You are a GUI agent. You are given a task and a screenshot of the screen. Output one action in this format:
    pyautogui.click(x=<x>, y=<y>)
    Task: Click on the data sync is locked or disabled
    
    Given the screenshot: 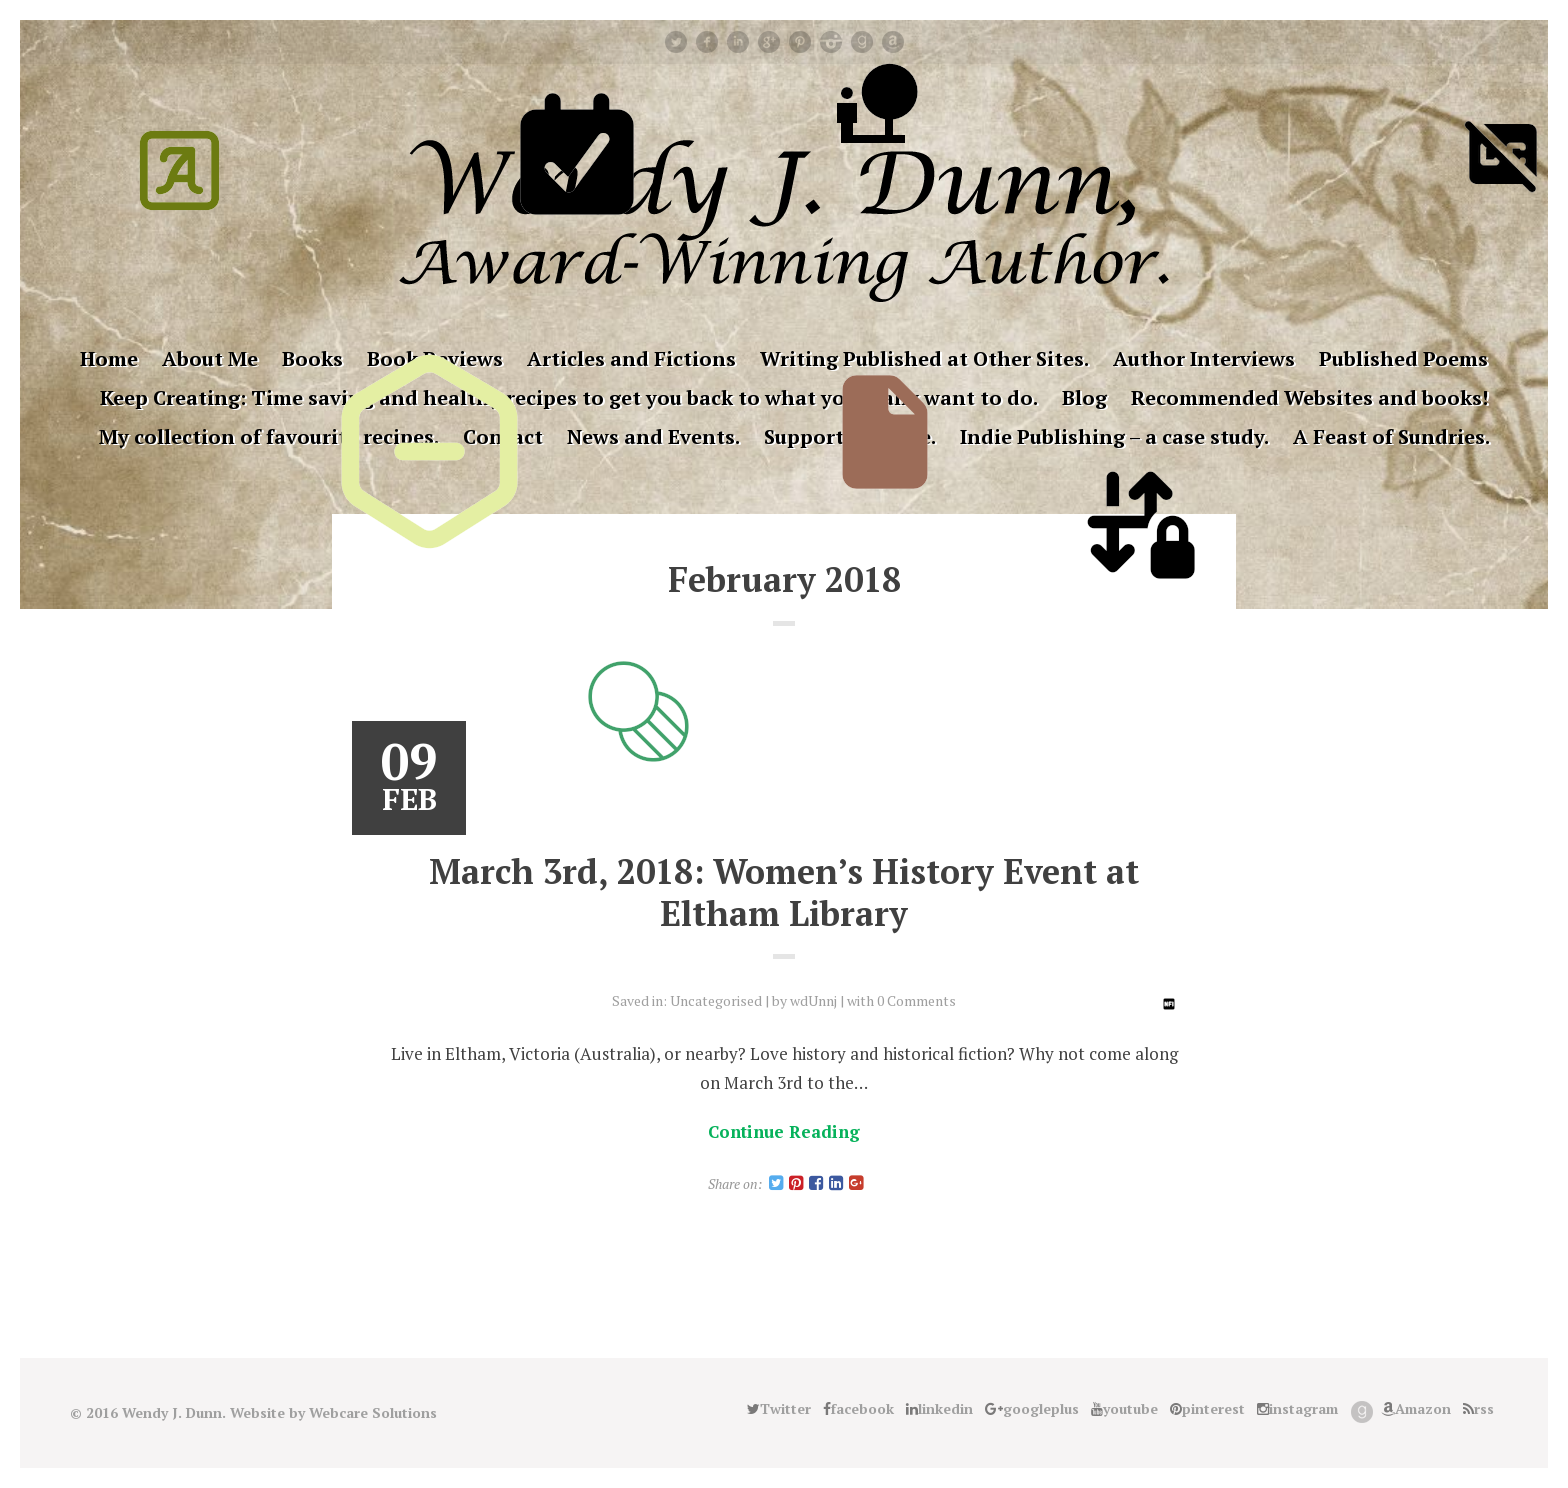 What is the action you would take?
    pyautogui.click(x=1138, y=522)
    